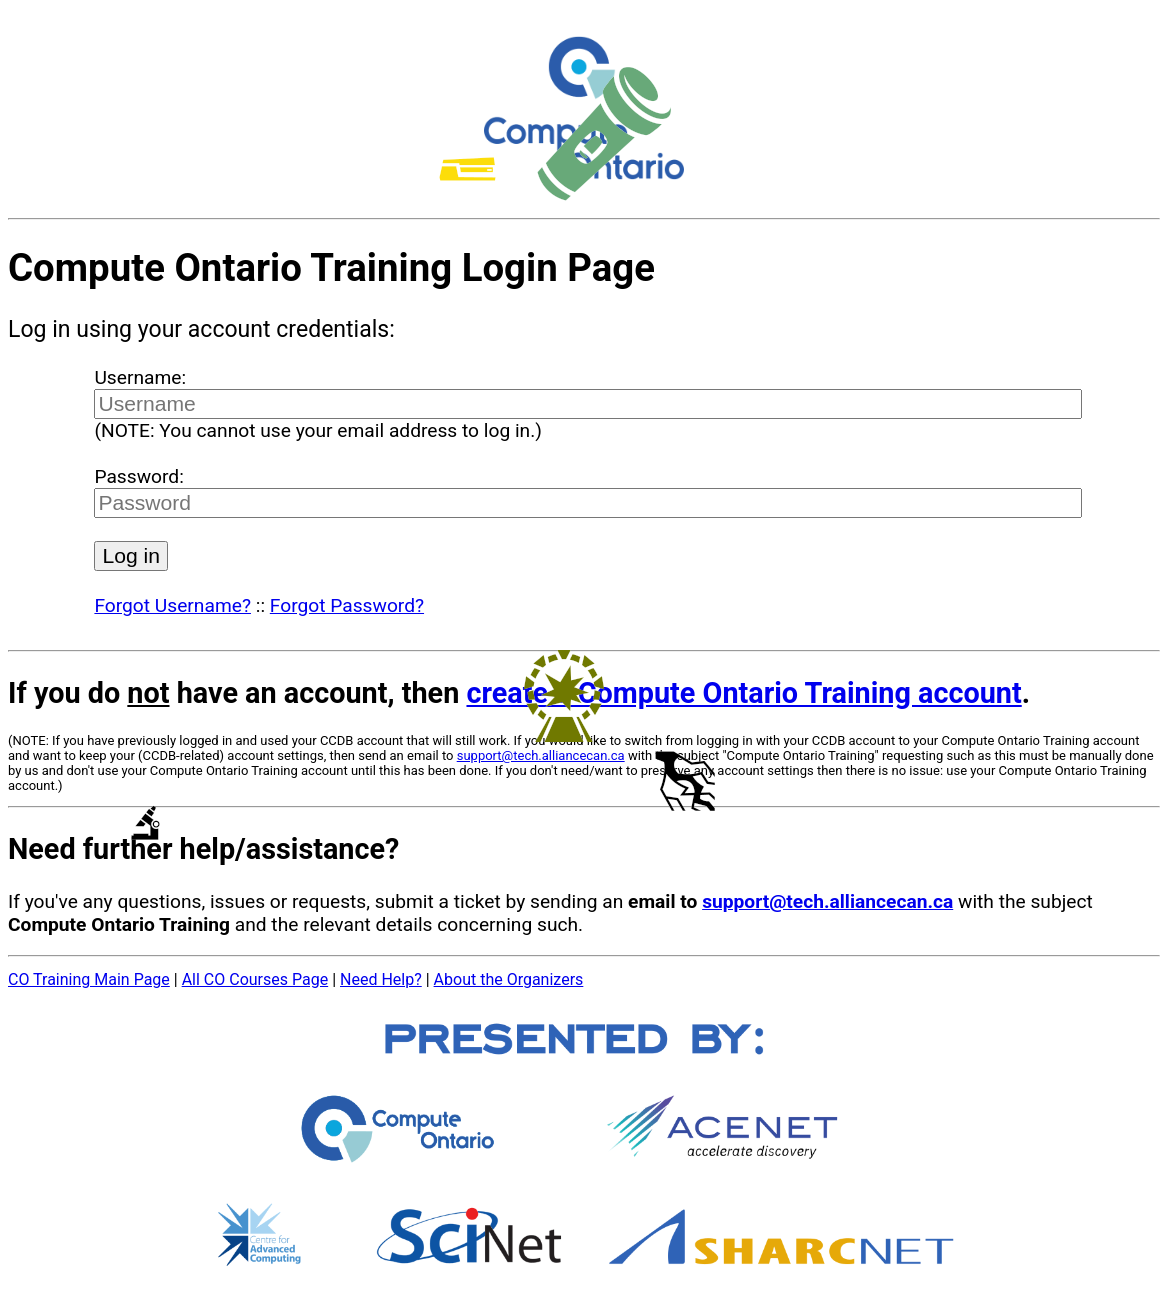 The height and width of the screenshot is (1292, 1160). Describe the element at coordinates (604, 134) in the screenshot. I see `toggle flashlight on/off` at that location.